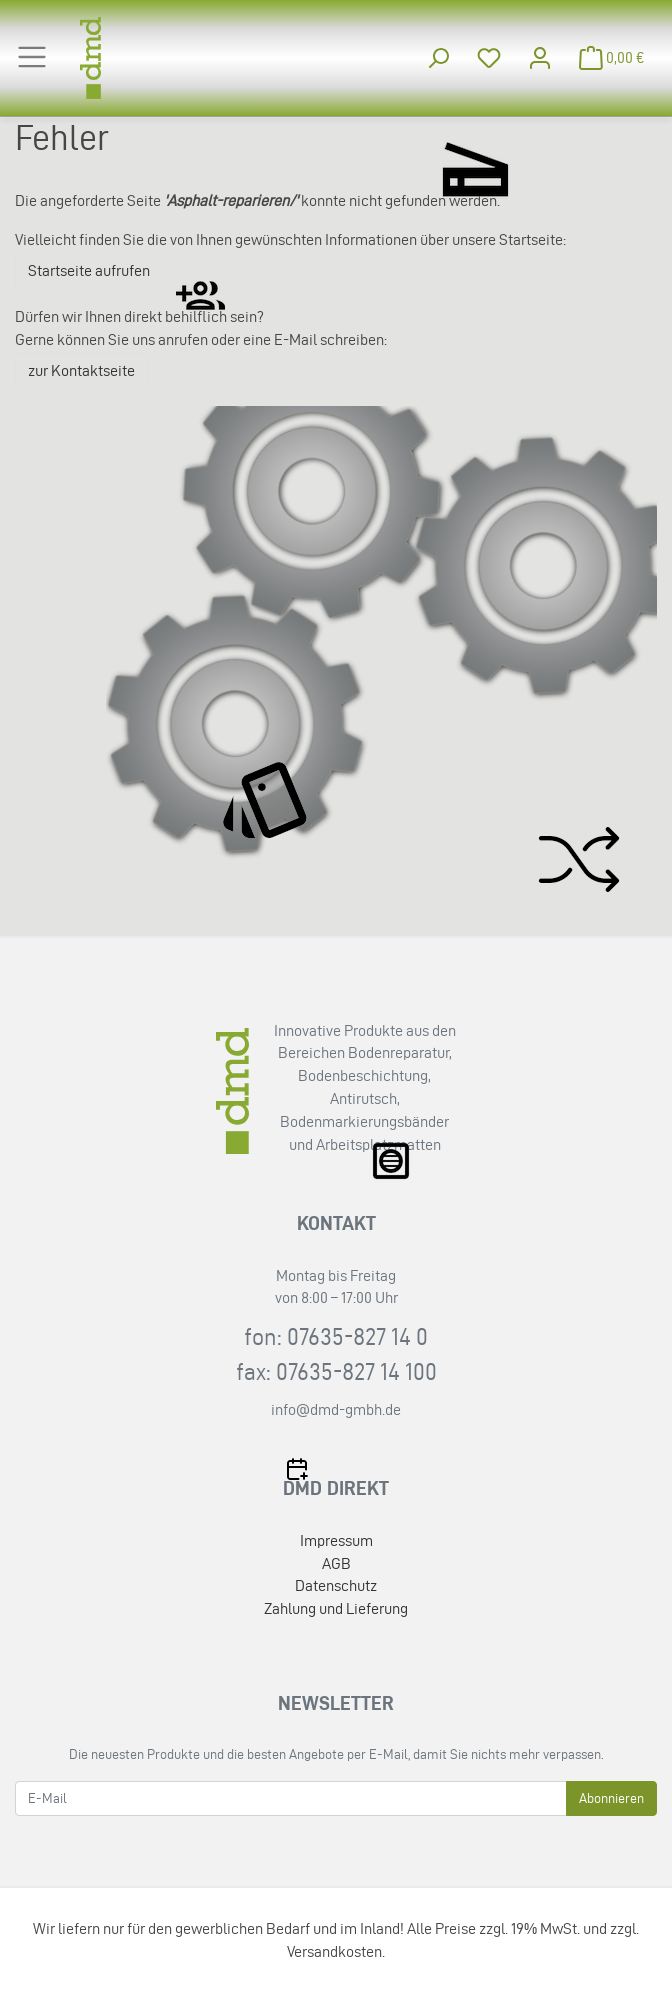 The image size is (672, 1994). What do you see at coordinates (200, 295) in the screenshot?
I see `add a new member to a group` at bounding box center [200, 295].